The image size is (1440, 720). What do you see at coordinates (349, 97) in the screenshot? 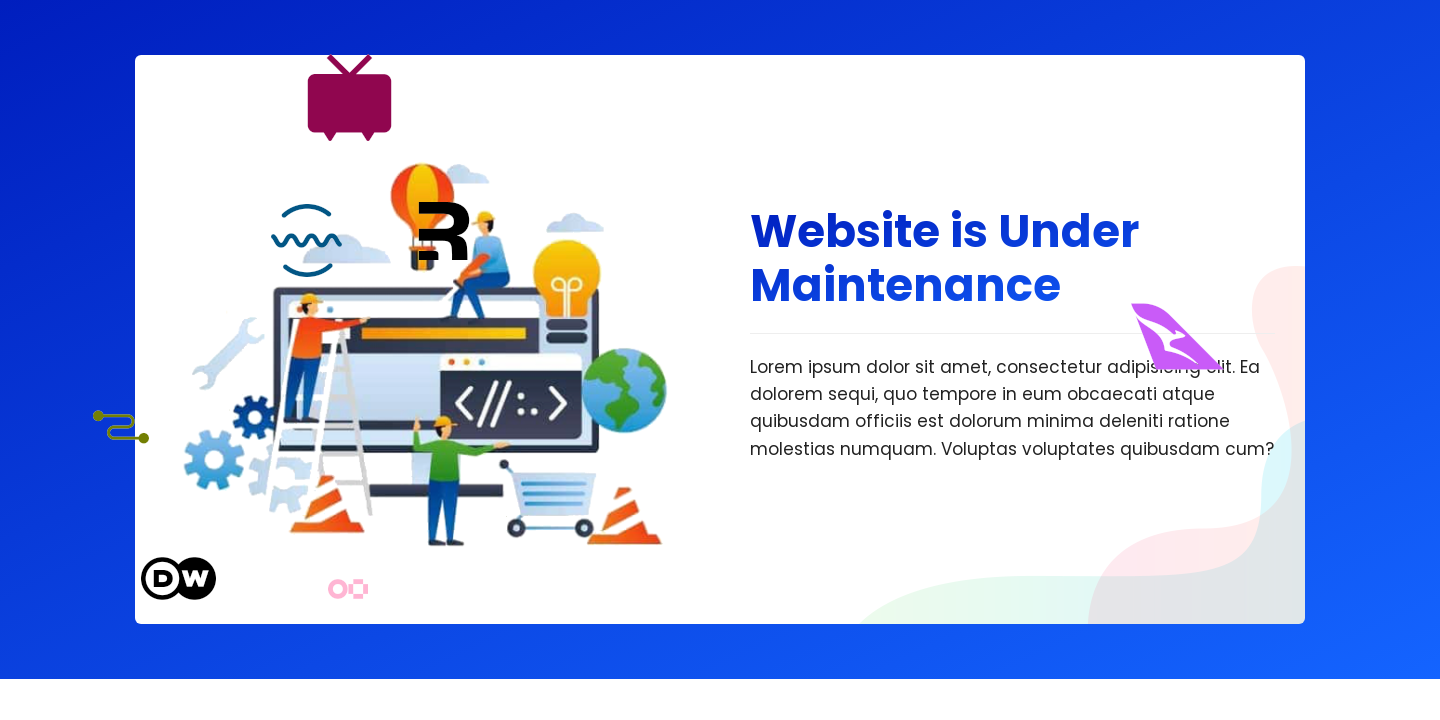
I see `open niconico video streaming app` at bounding box center [349, 97].